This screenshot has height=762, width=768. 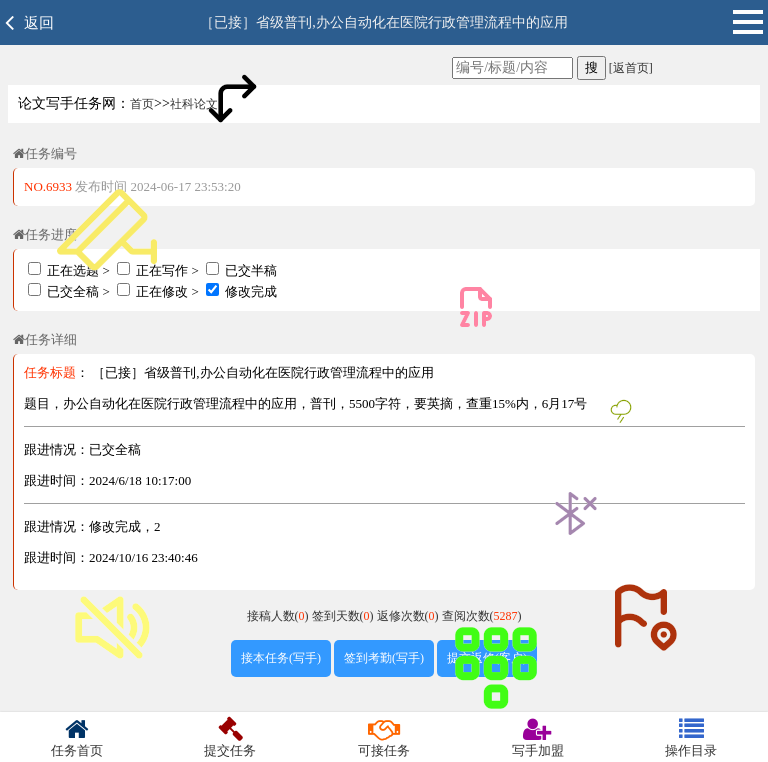 What do you see at coordinates (641, 615) in the screenshot?
I see `mark or flag a location on the map` at bounding box center [641, 615].